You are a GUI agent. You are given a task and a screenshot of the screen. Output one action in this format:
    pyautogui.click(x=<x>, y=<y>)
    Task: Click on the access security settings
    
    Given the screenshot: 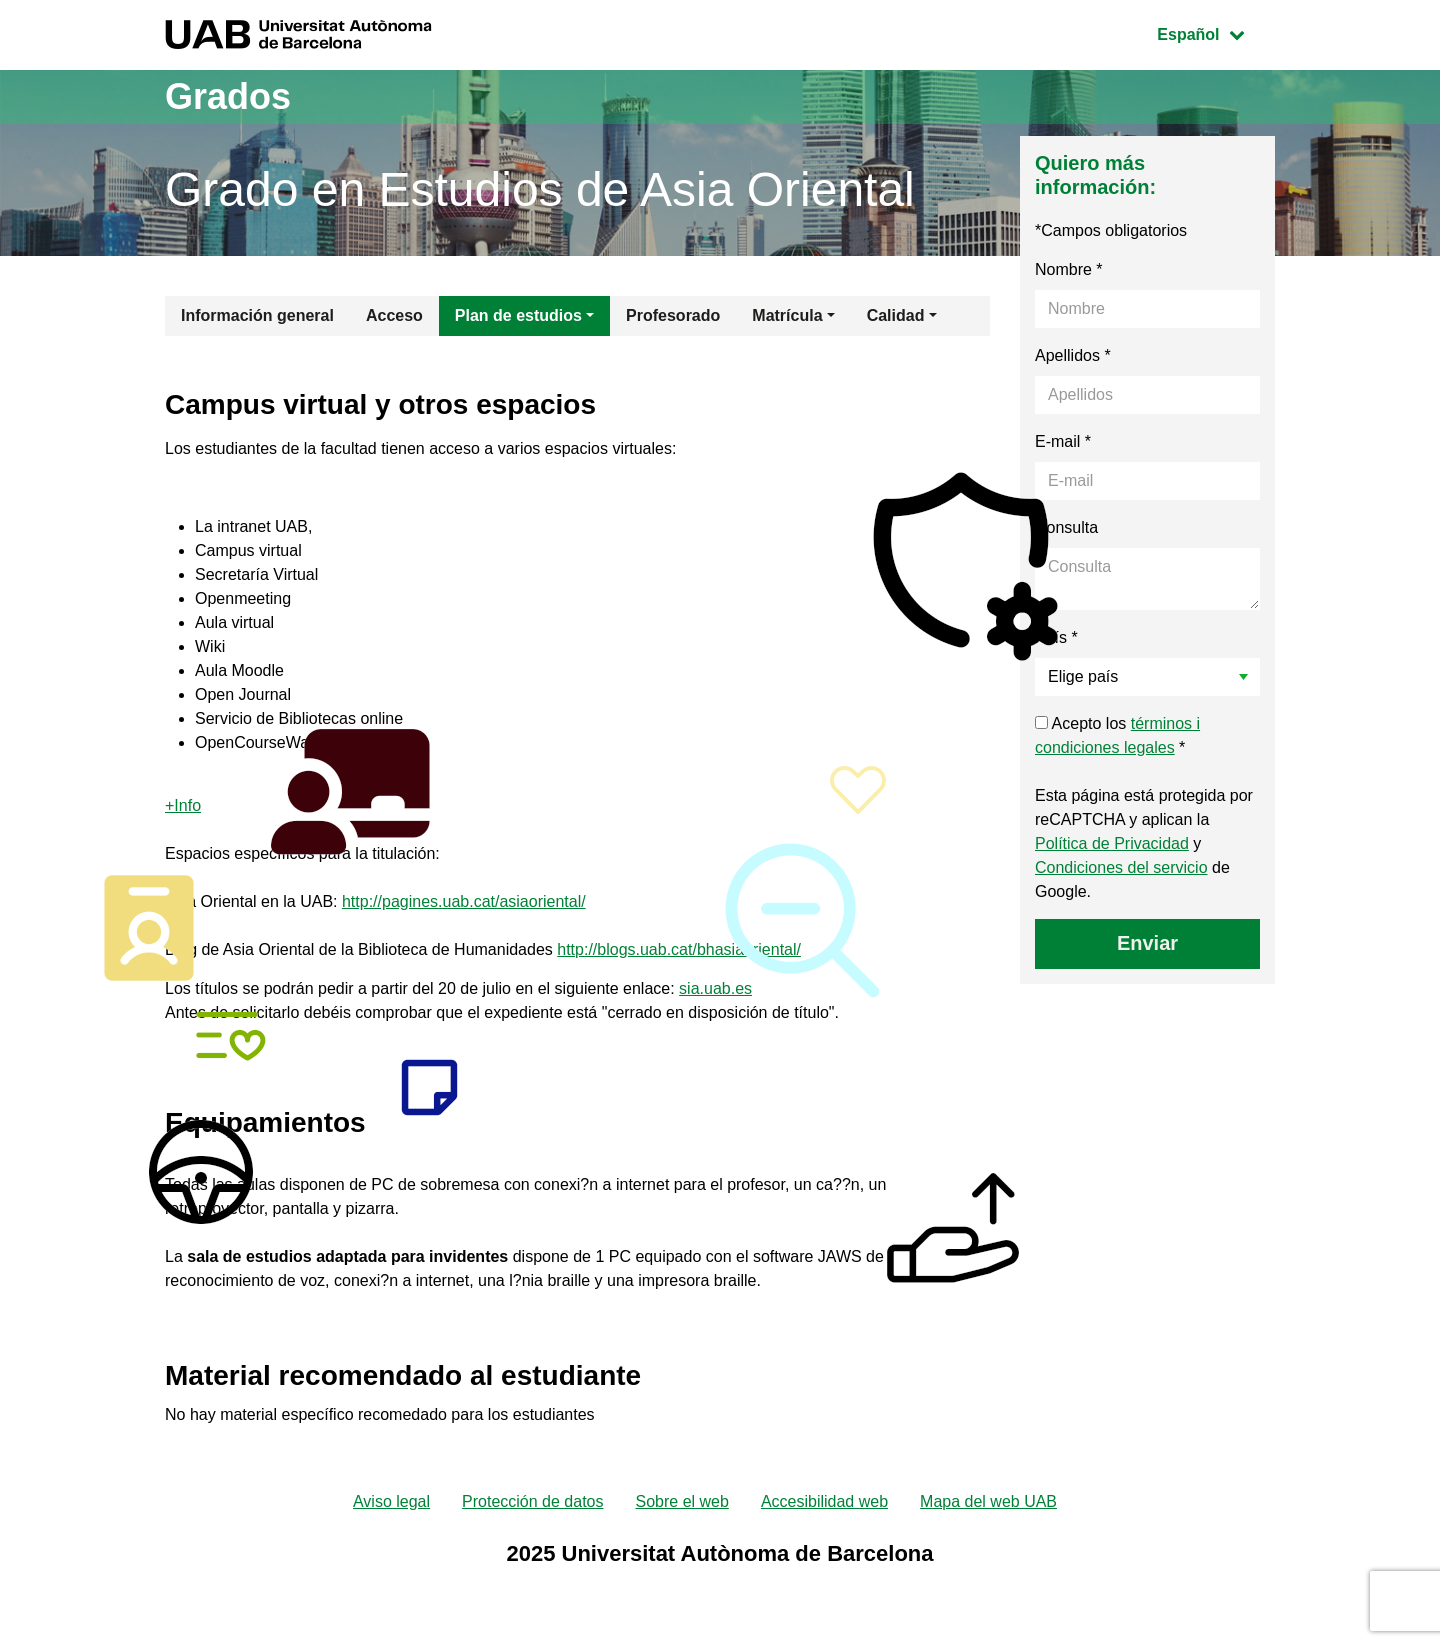 What is the action you would take?
    pyautogui.click(x=961, y=560)
    